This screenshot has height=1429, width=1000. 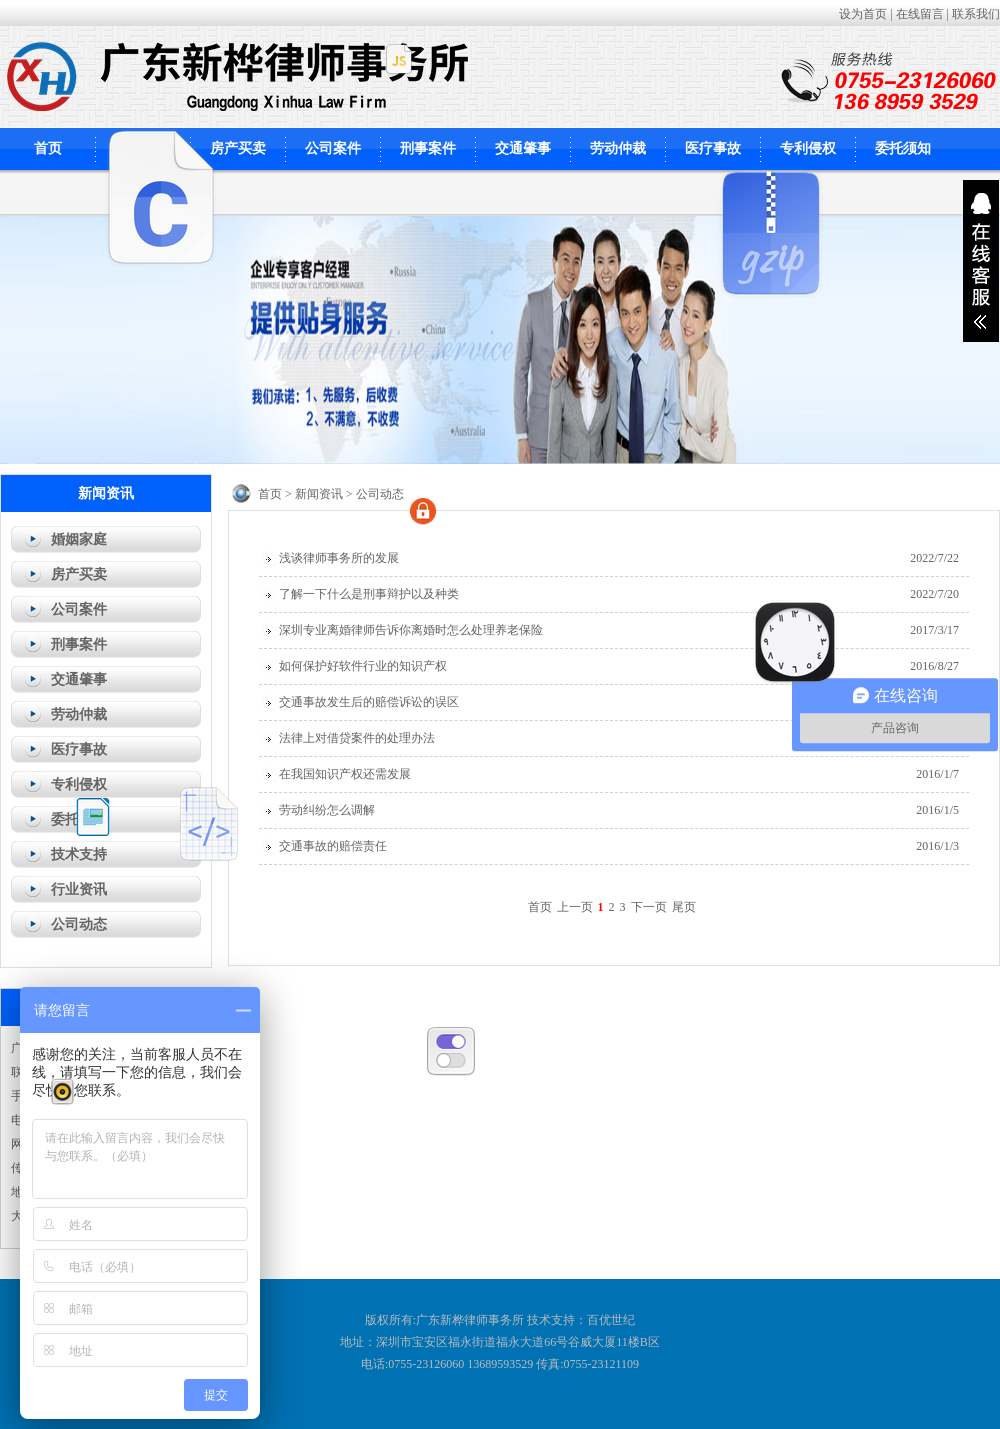 I want to click on a gzip compressed archive file, so click(x=771, y=233).